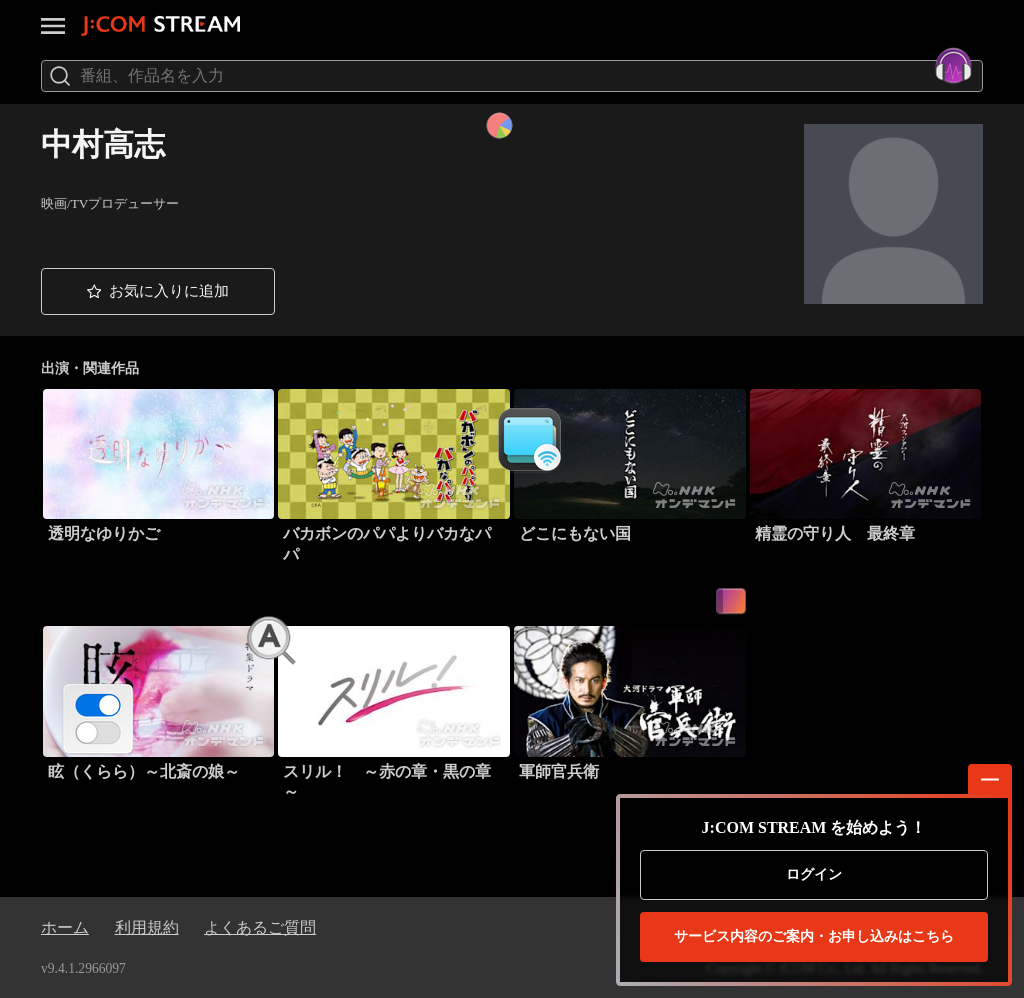 The height and width of the screenshot is (998, 1024). What do you see at coordinates (731, 600) in the screenshot?
I see `access the desktop folder` at bounding box center [731, 600].